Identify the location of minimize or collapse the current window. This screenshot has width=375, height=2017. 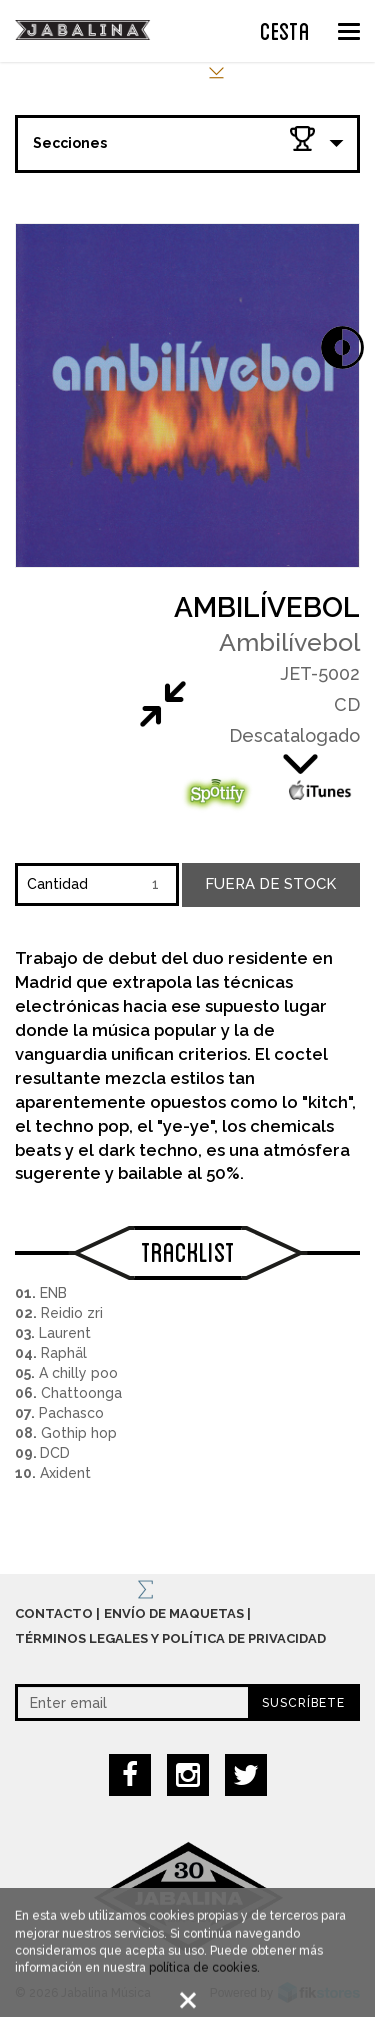
(163, 704).